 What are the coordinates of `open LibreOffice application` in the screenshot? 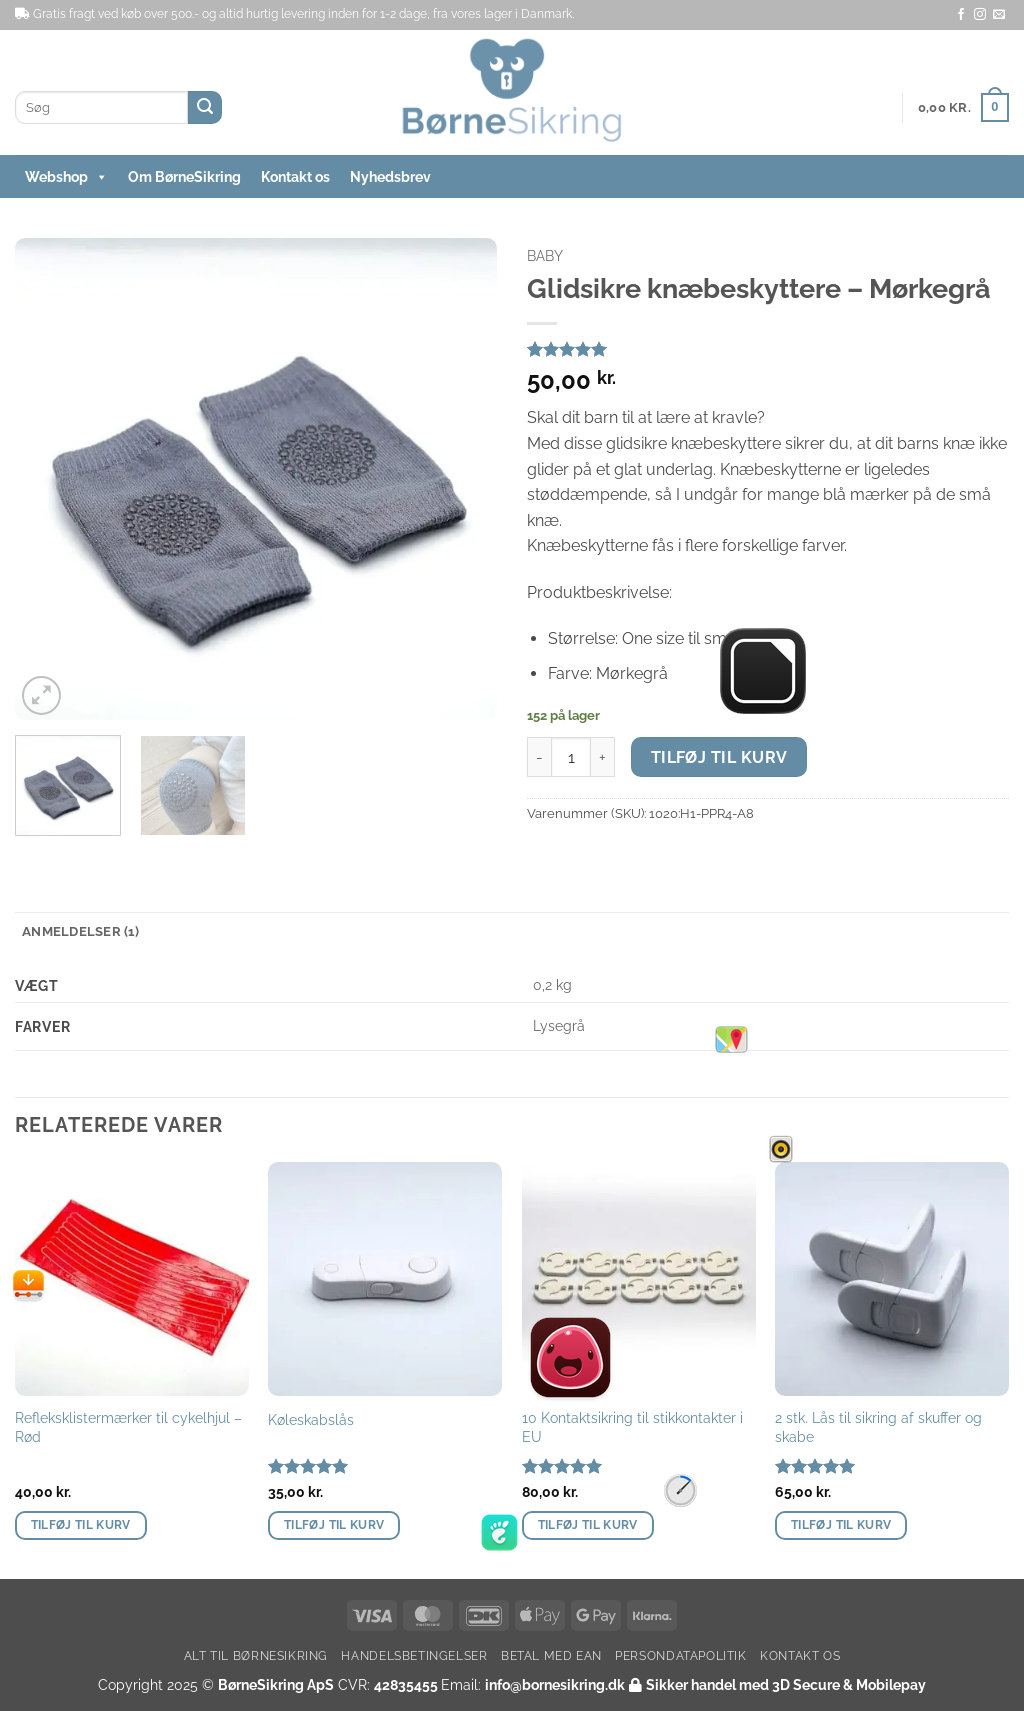 It's located at (763, 671).